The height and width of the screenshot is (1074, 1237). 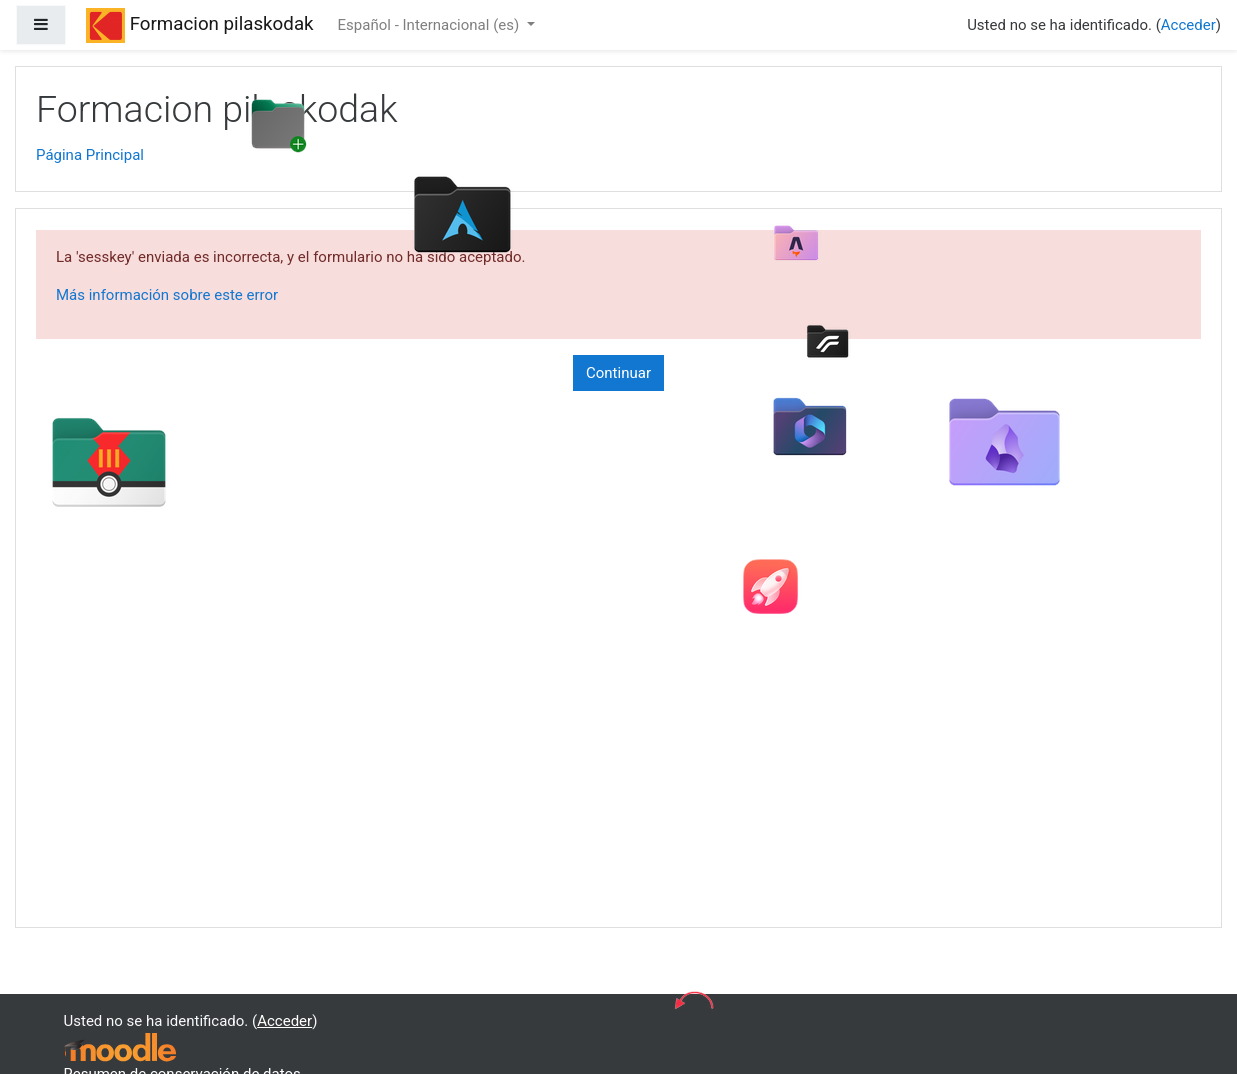 What do you see at coordinates (462, 217) in the screenshot?
I see `folder containing arch linux files or configurations` at bounding box center [462, 217].